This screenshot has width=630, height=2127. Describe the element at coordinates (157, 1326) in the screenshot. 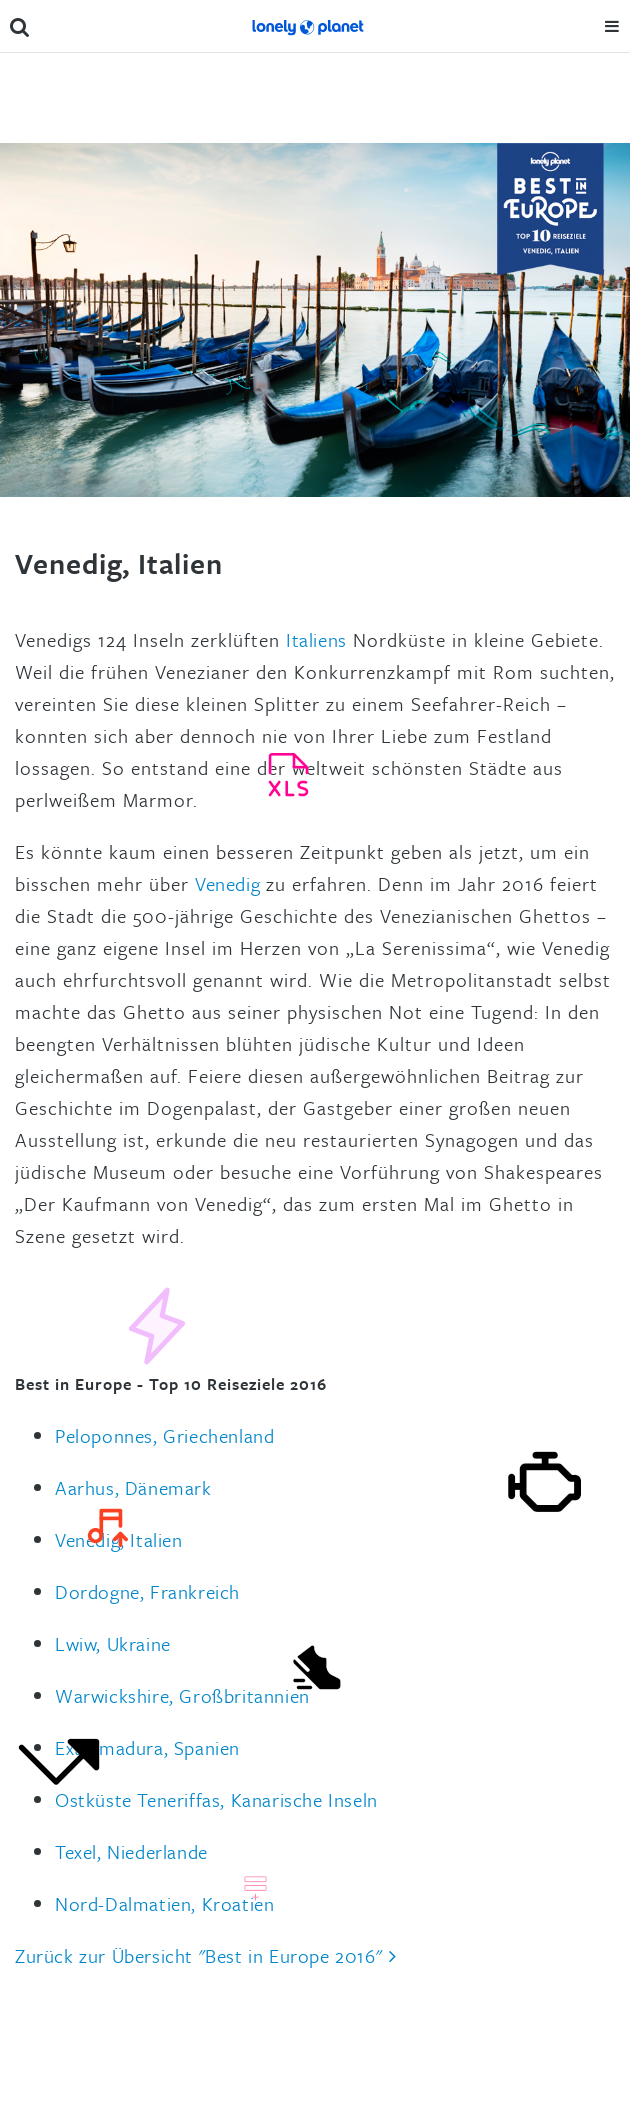

I see `quick actions or shortcuts` at that location.